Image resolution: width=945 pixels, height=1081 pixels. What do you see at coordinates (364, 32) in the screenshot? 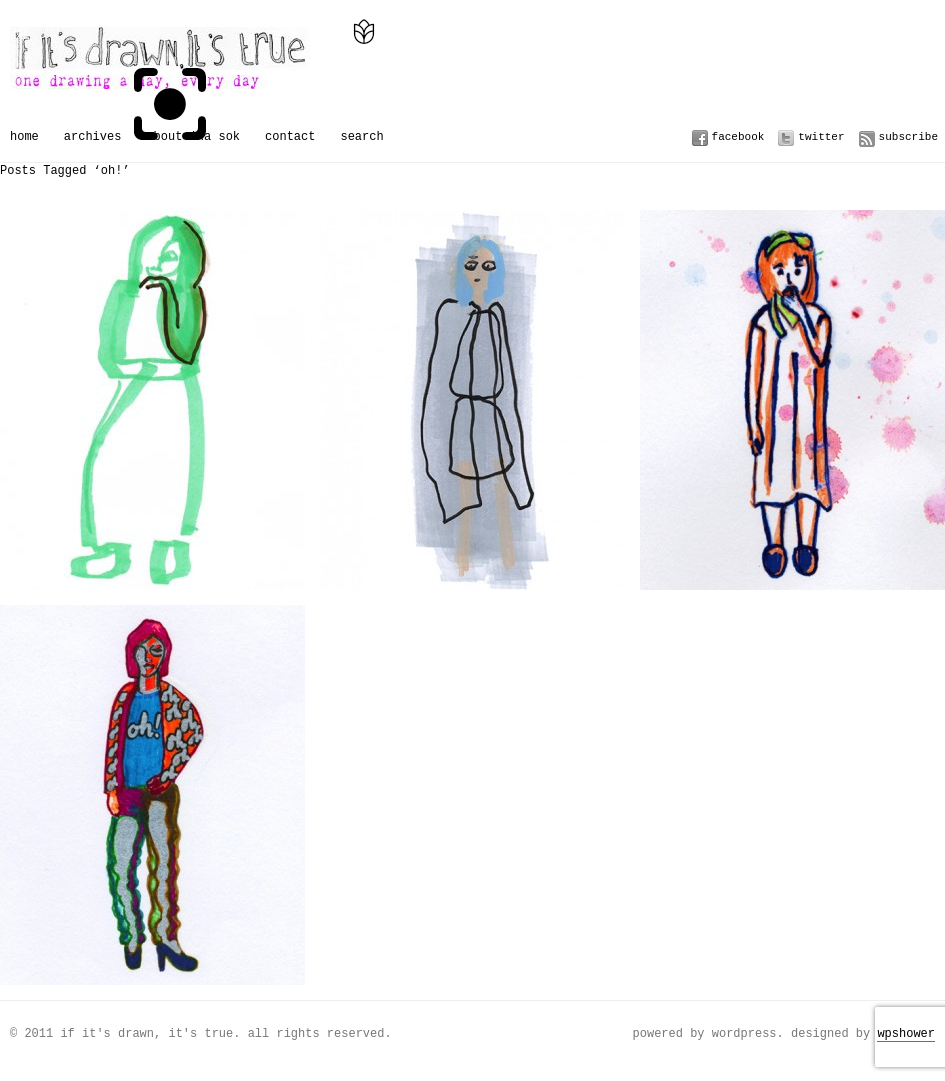
I see `filter by grain or wheat products` at bounding box center [364, 32].